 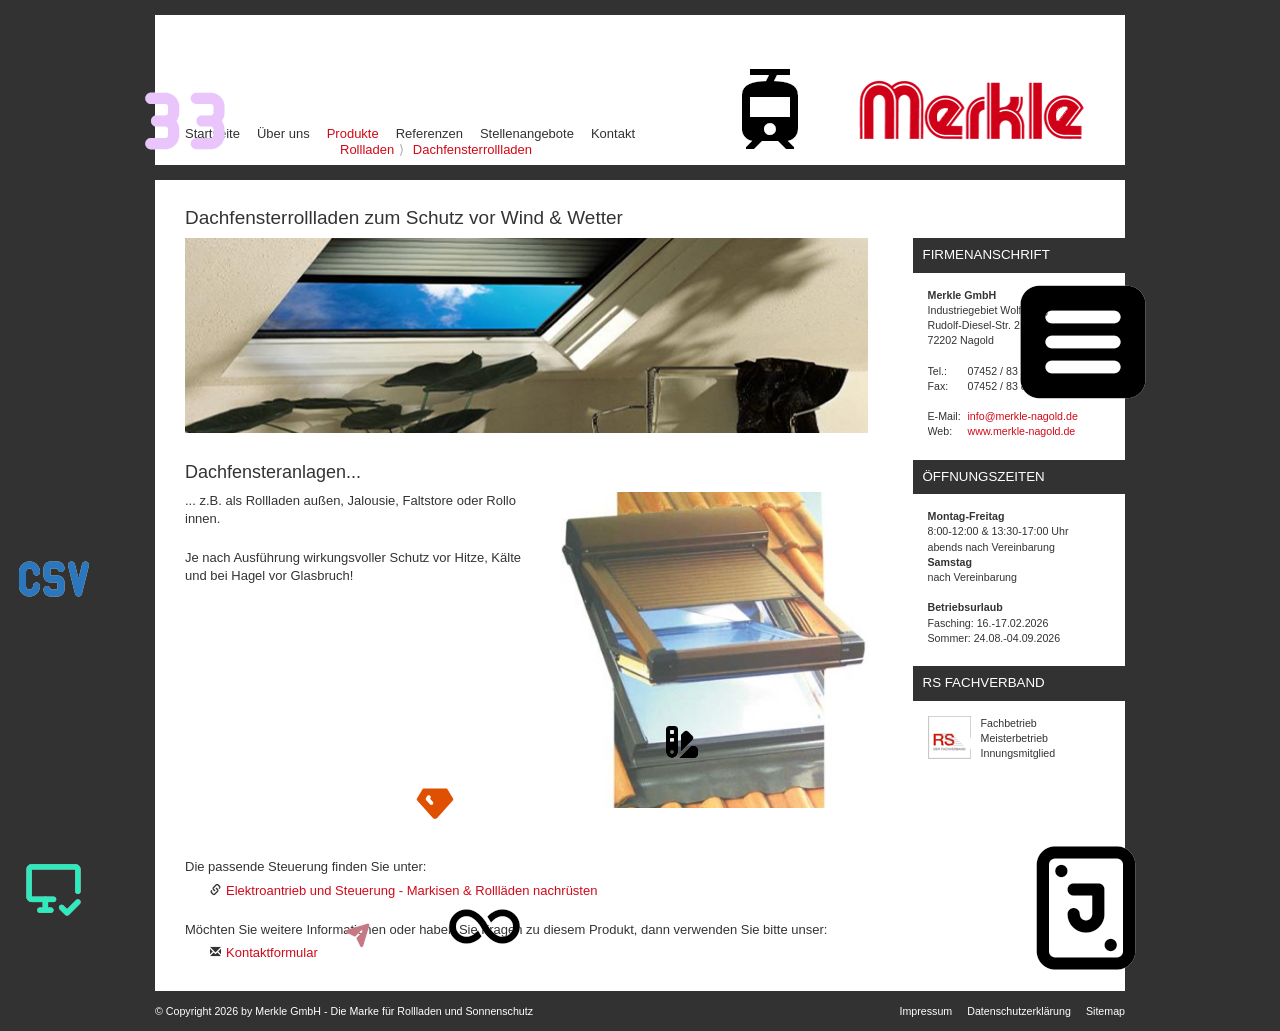 I want to click on export data as a CSV file, so click(x=54, y=579).